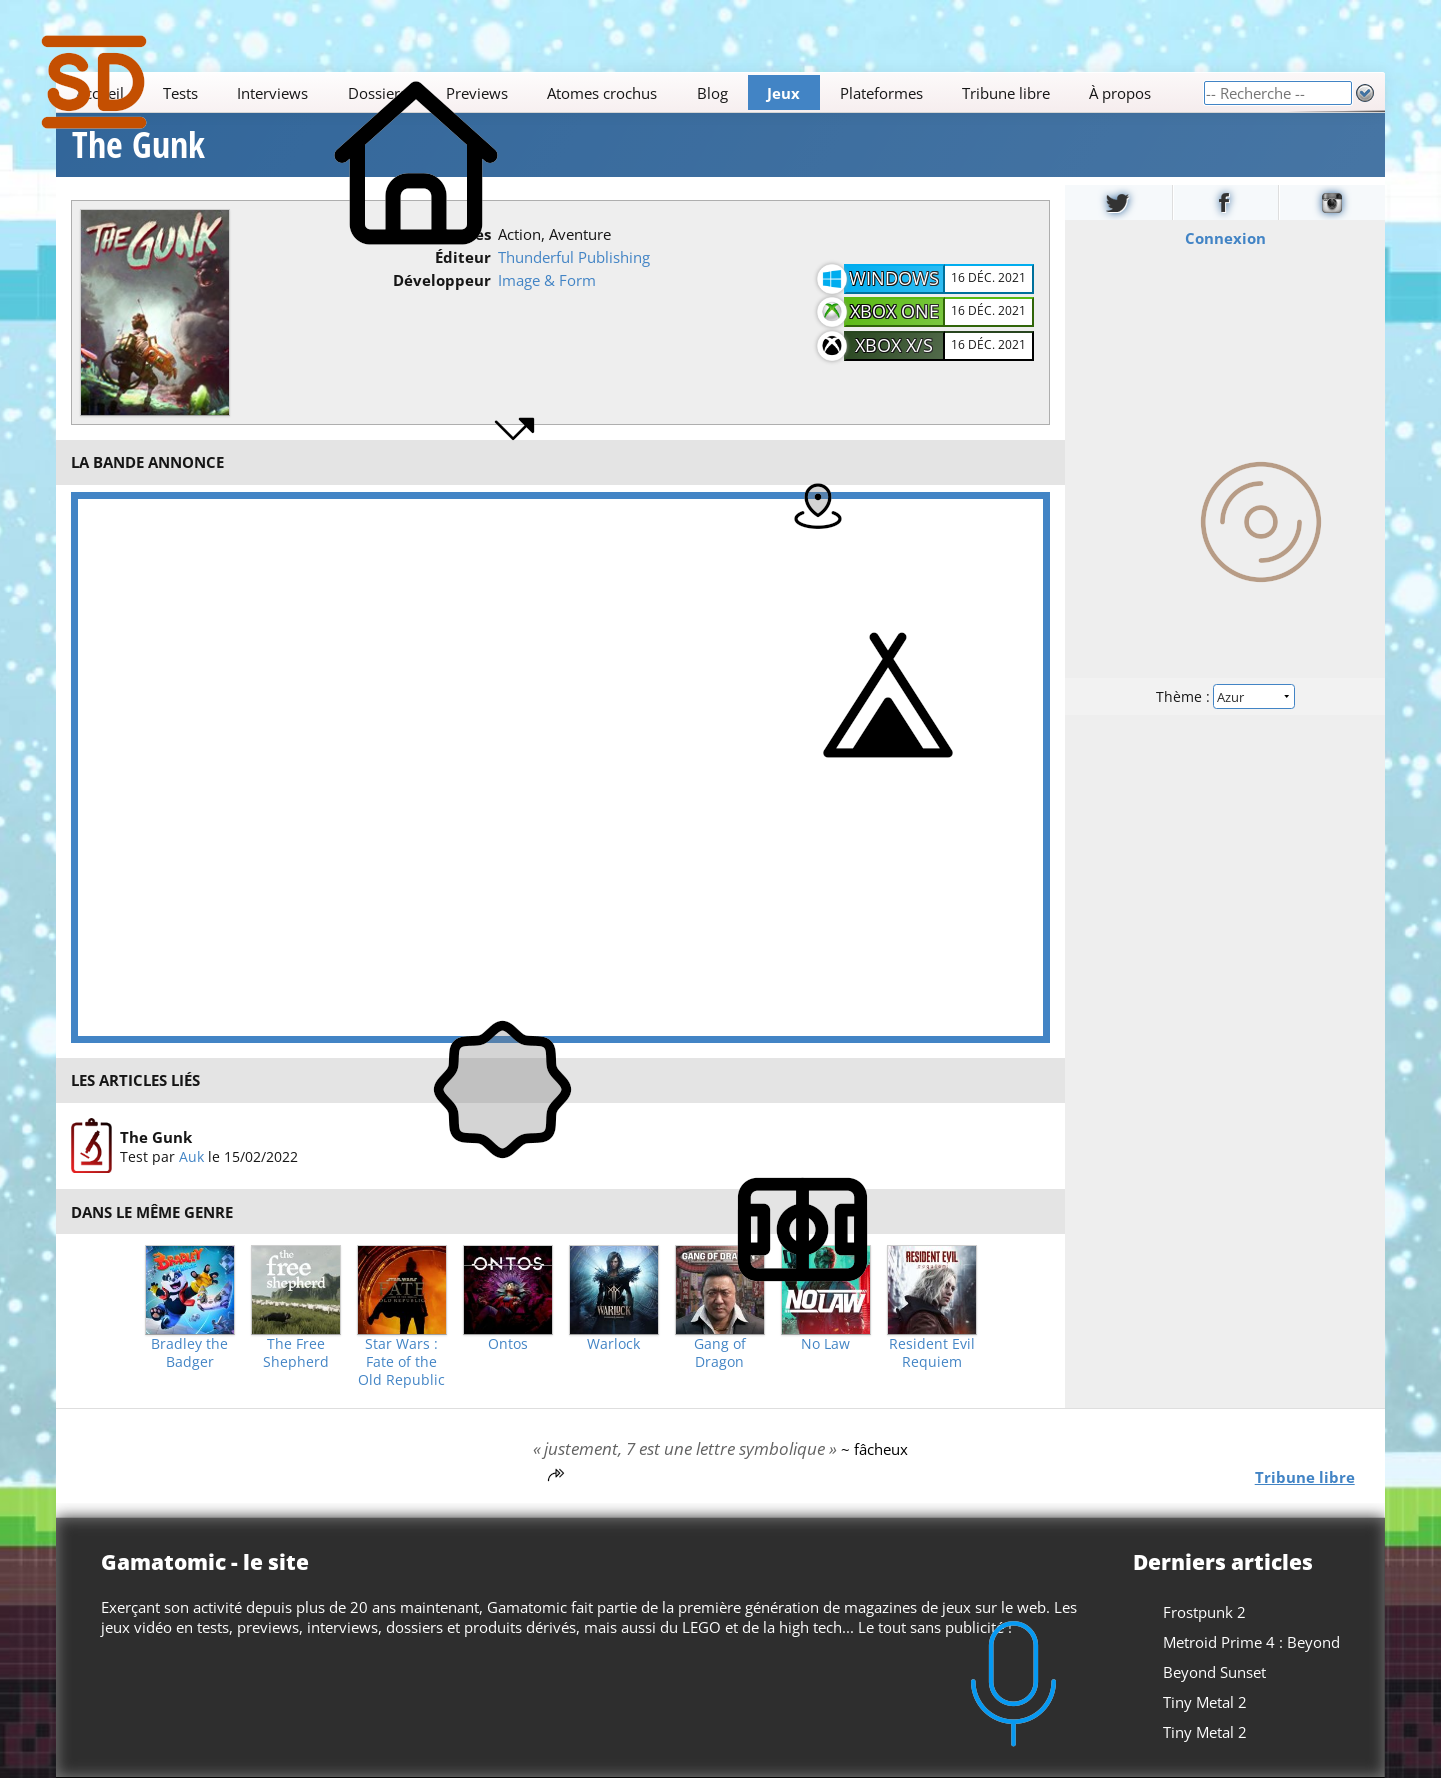  Describe the element at coordinates (502, 1089) in the screenshot. I see `indicates a verified or certified status` at that location.